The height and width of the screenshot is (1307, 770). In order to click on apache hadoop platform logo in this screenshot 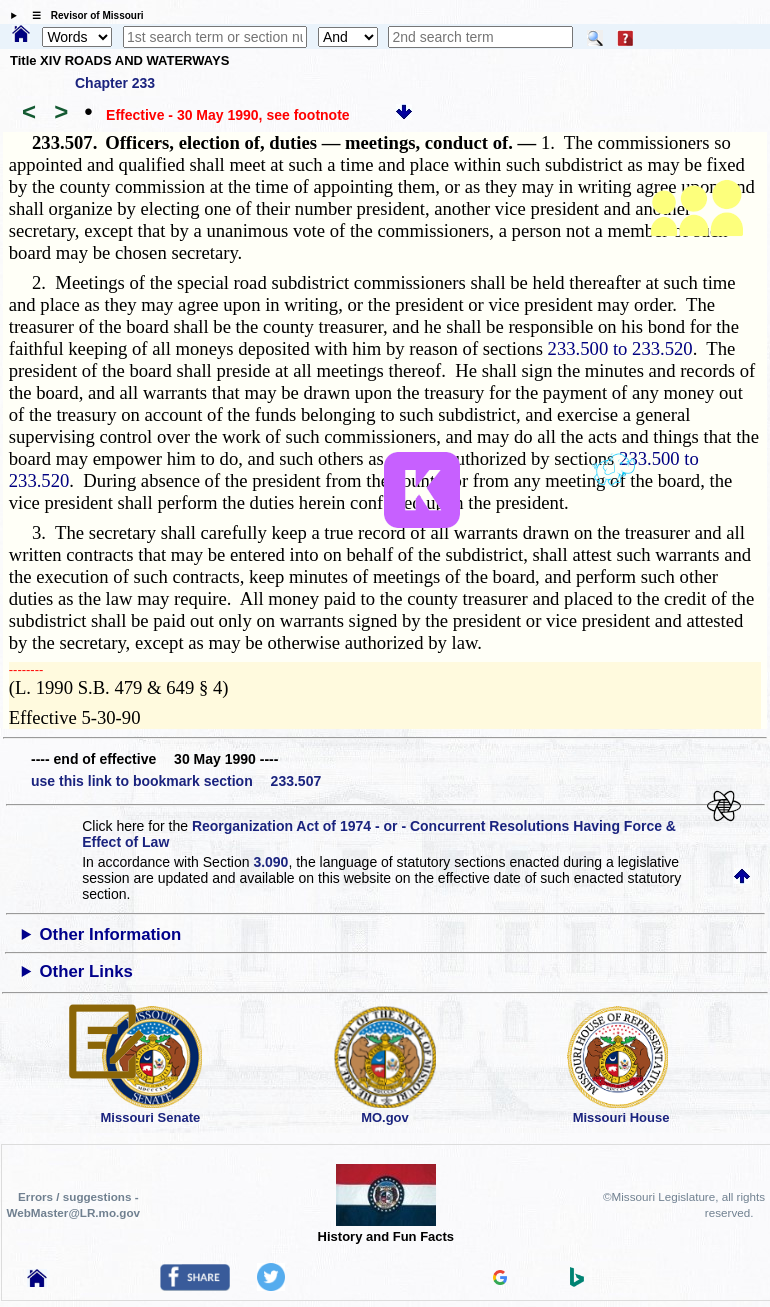, I will do `click(613, 469)`.